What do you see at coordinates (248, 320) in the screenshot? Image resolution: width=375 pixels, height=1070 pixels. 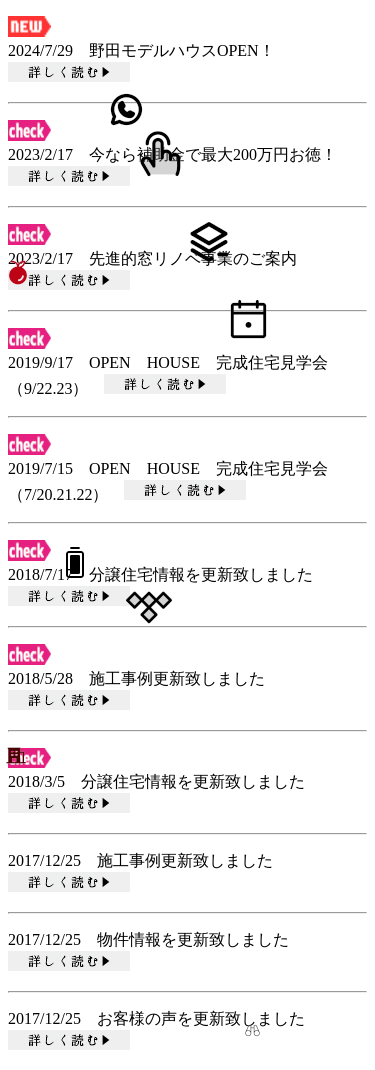 I see `indicates a calendar event or reminder` at bounding box center [248, 320].